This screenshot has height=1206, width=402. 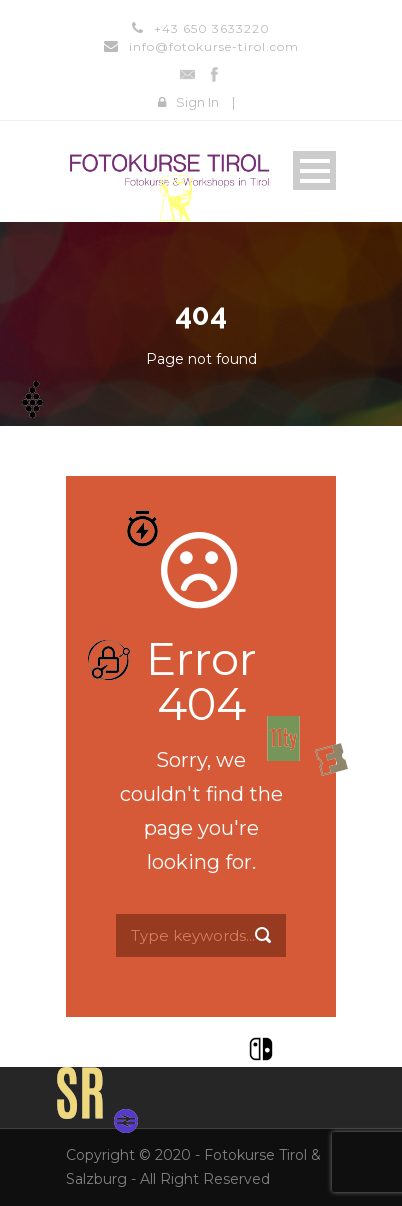 I want to click on open the Fandango app for movie tickets, so click(x=331, y=759).